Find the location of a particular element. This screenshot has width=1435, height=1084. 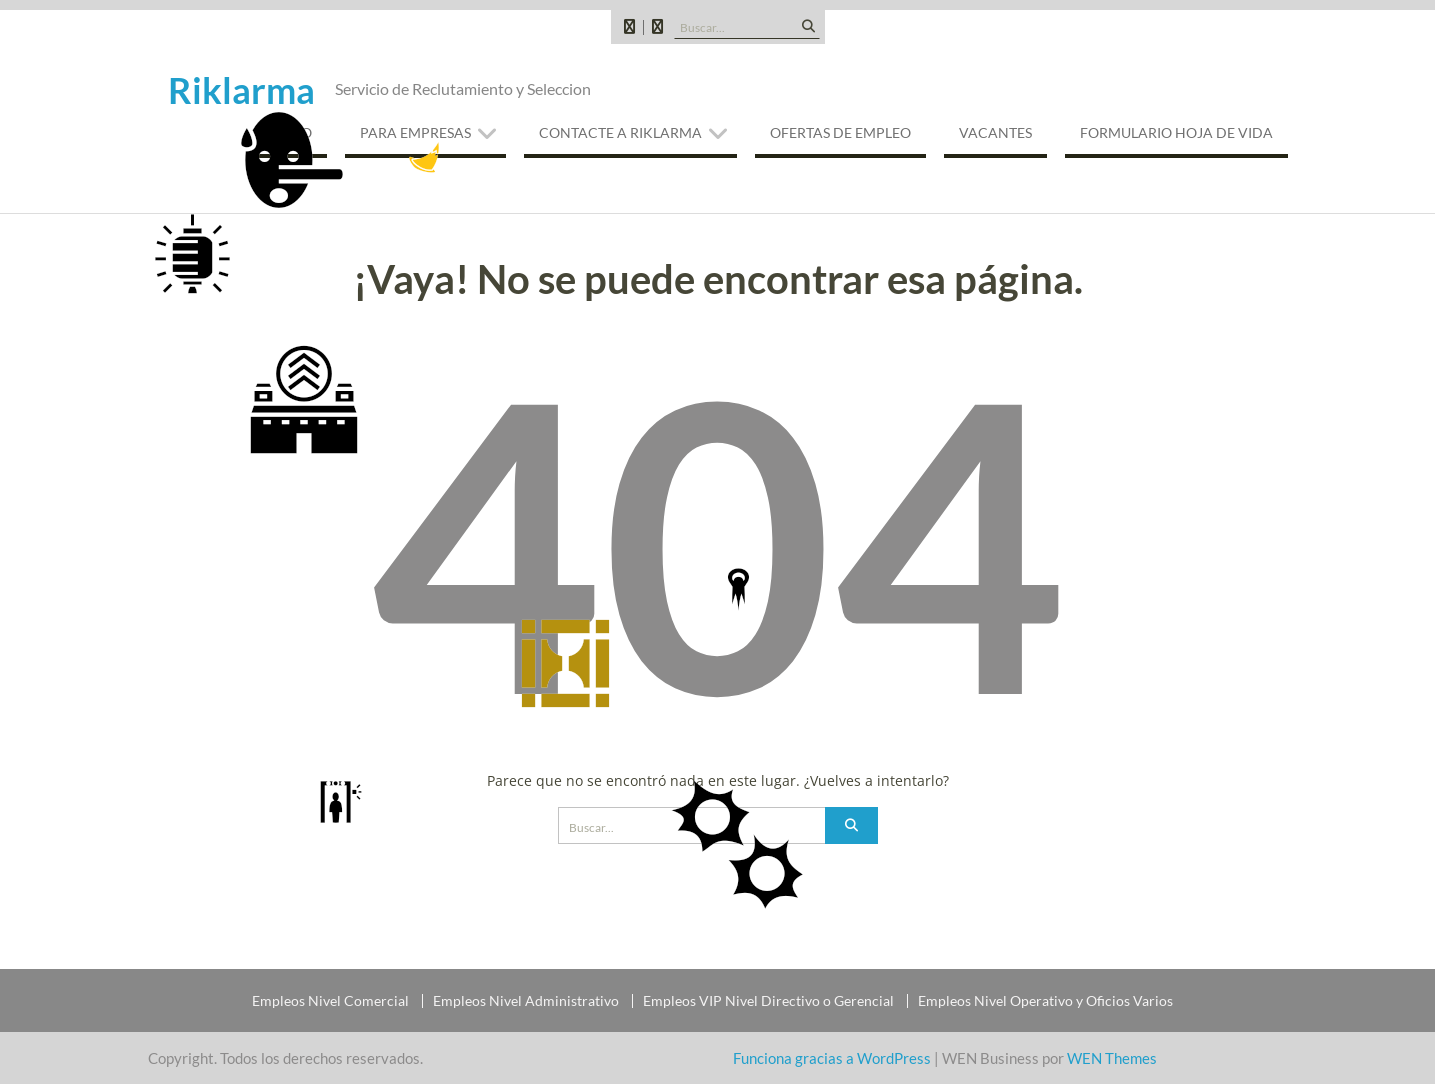

indicates a player is bluffing or lying is located at coordinates (292, 160).